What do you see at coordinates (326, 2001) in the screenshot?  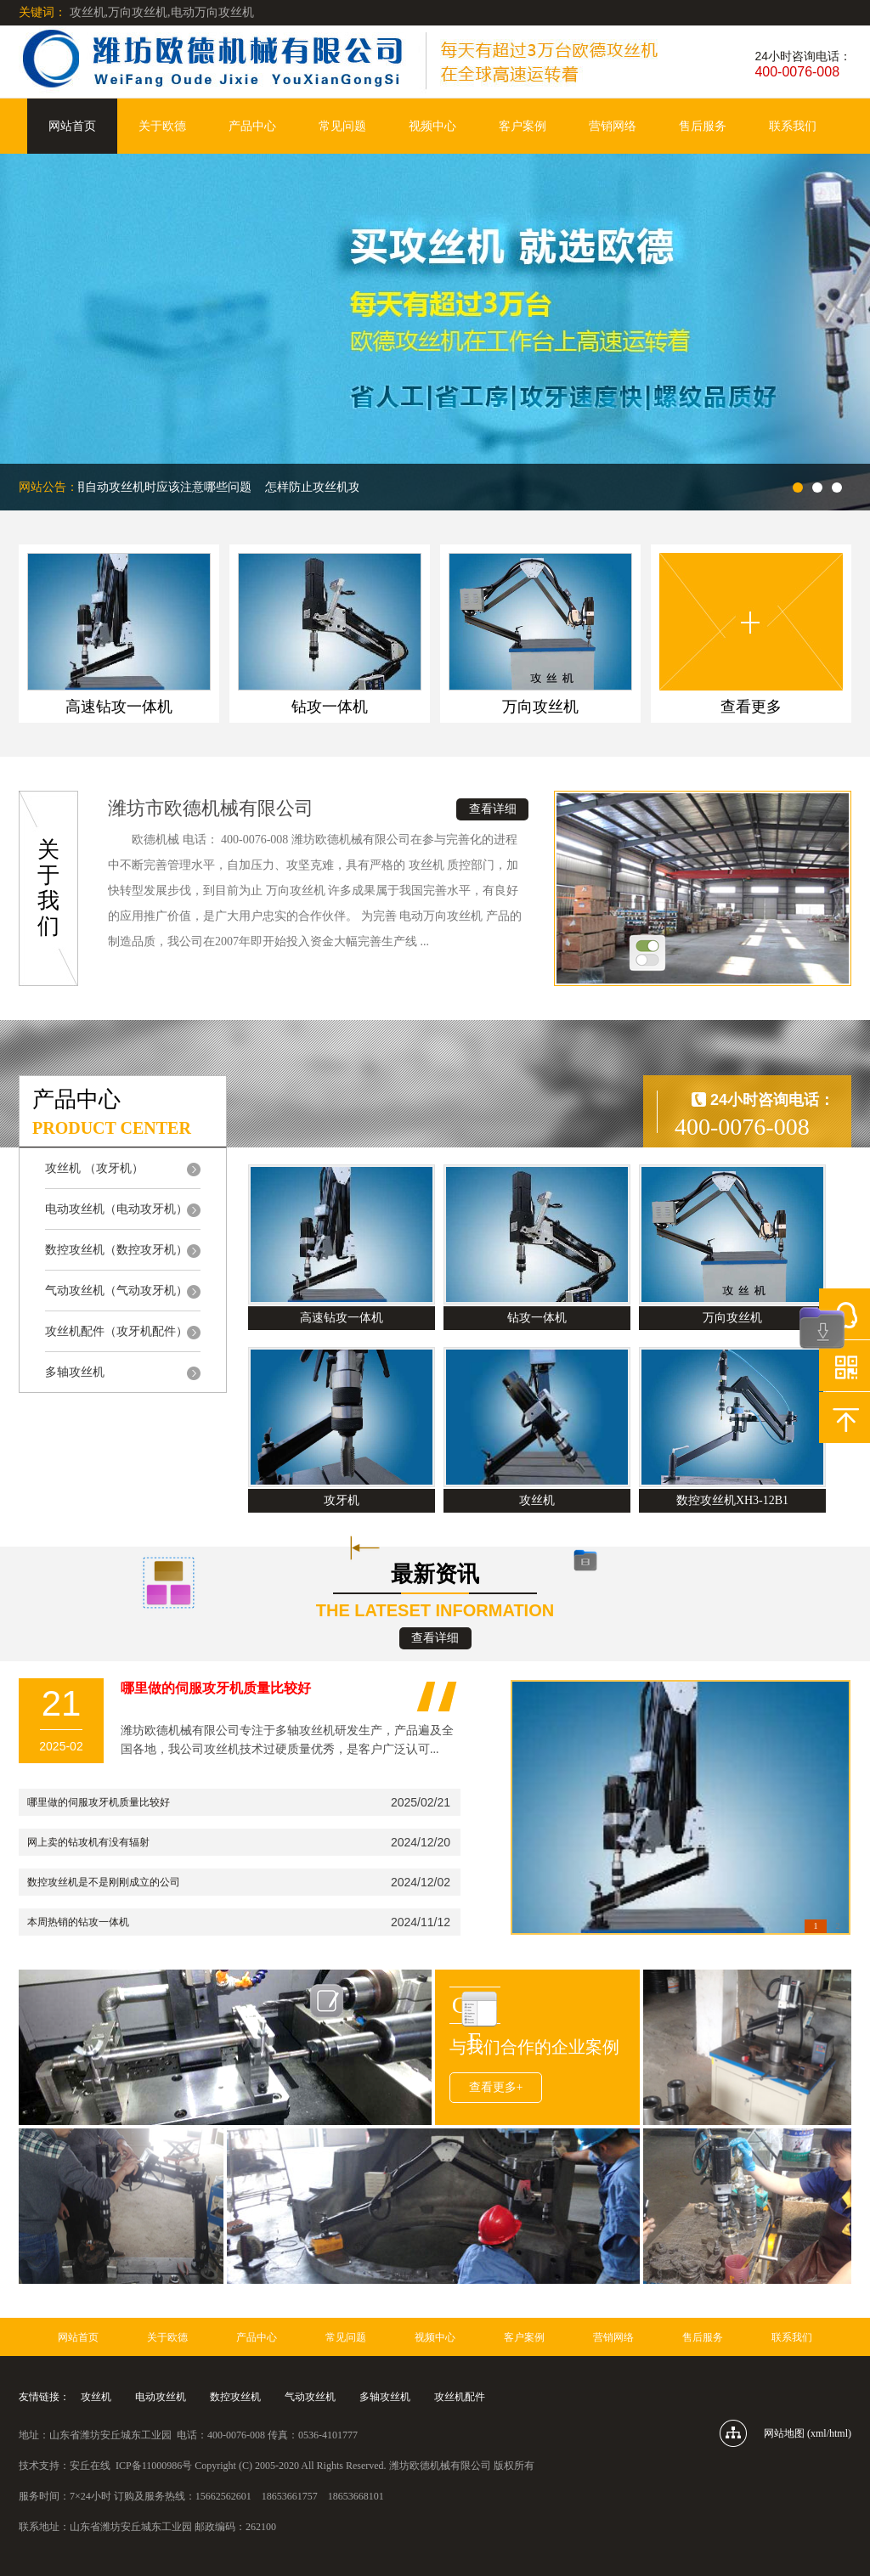 I see `open composer preferences` at bounding box center [326, 2001].